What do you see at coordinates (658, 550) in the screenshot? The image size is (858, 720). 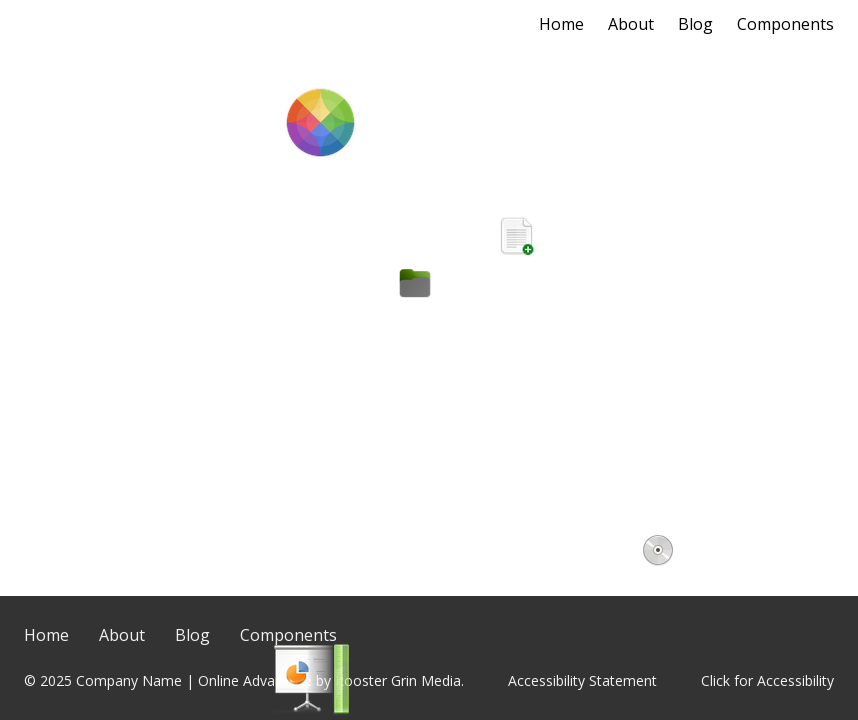 I see `audio CD or music disc detected` at bounding box center [658, 550].